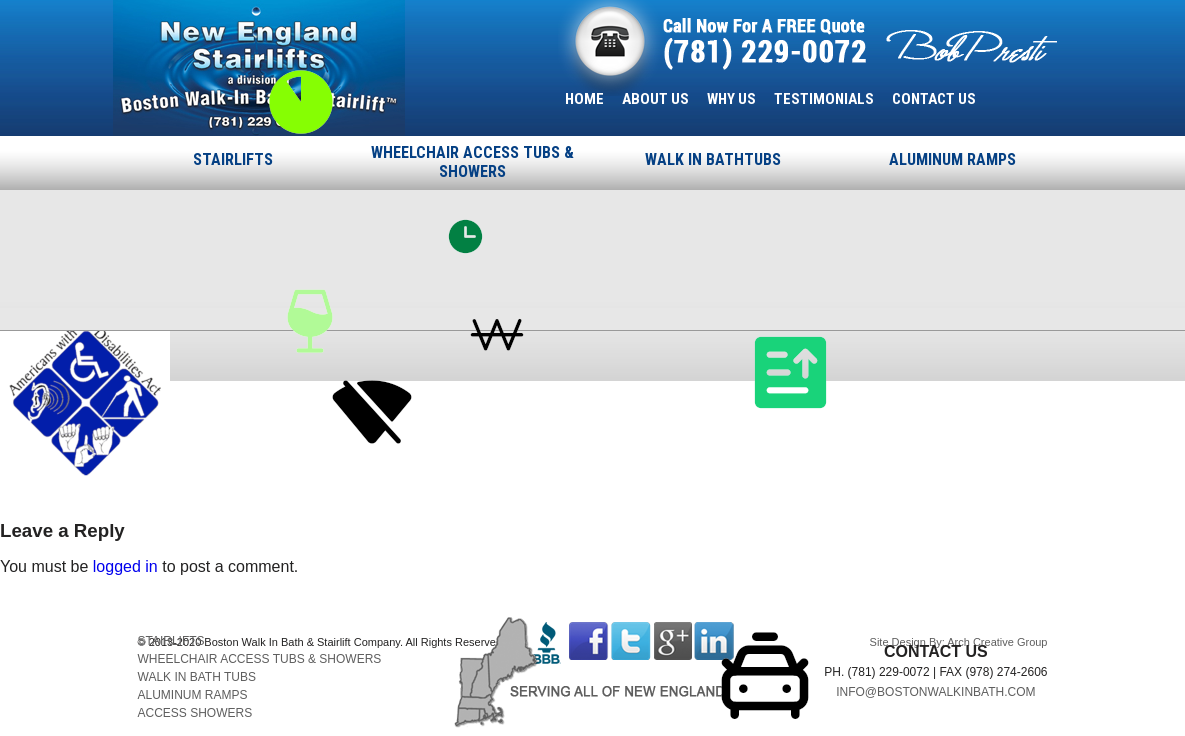 Image resolution: width=1185 pixels, height=736 pixels. I want to click on indicates Korean won currency, so click(497, 333).